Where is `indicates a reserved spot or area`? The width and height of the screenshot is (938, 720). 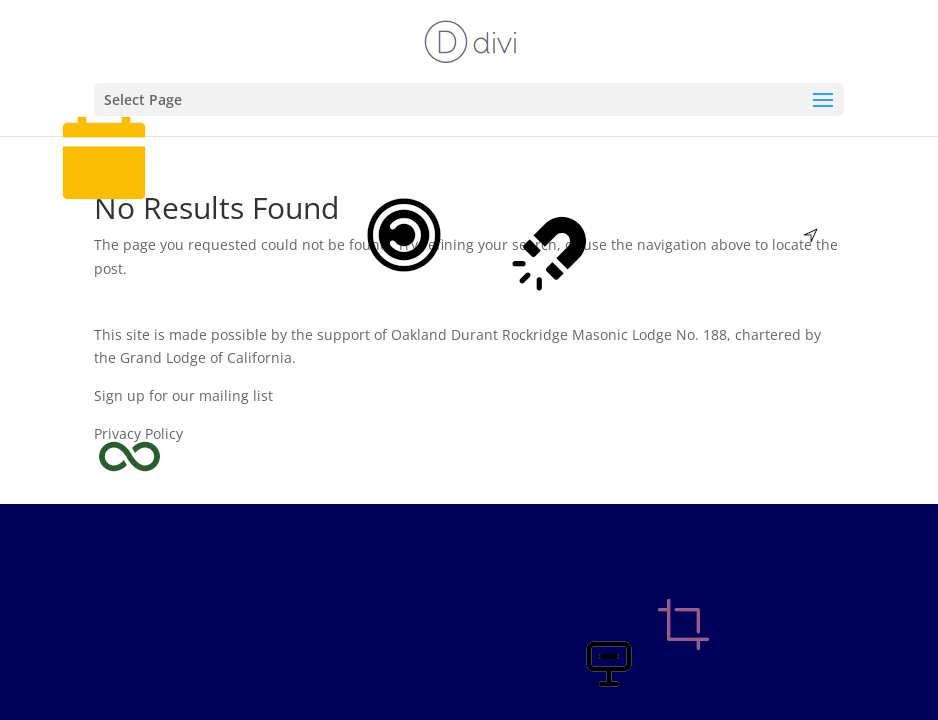
indicates a reserved spot or area is located at coordinates (609, 664).